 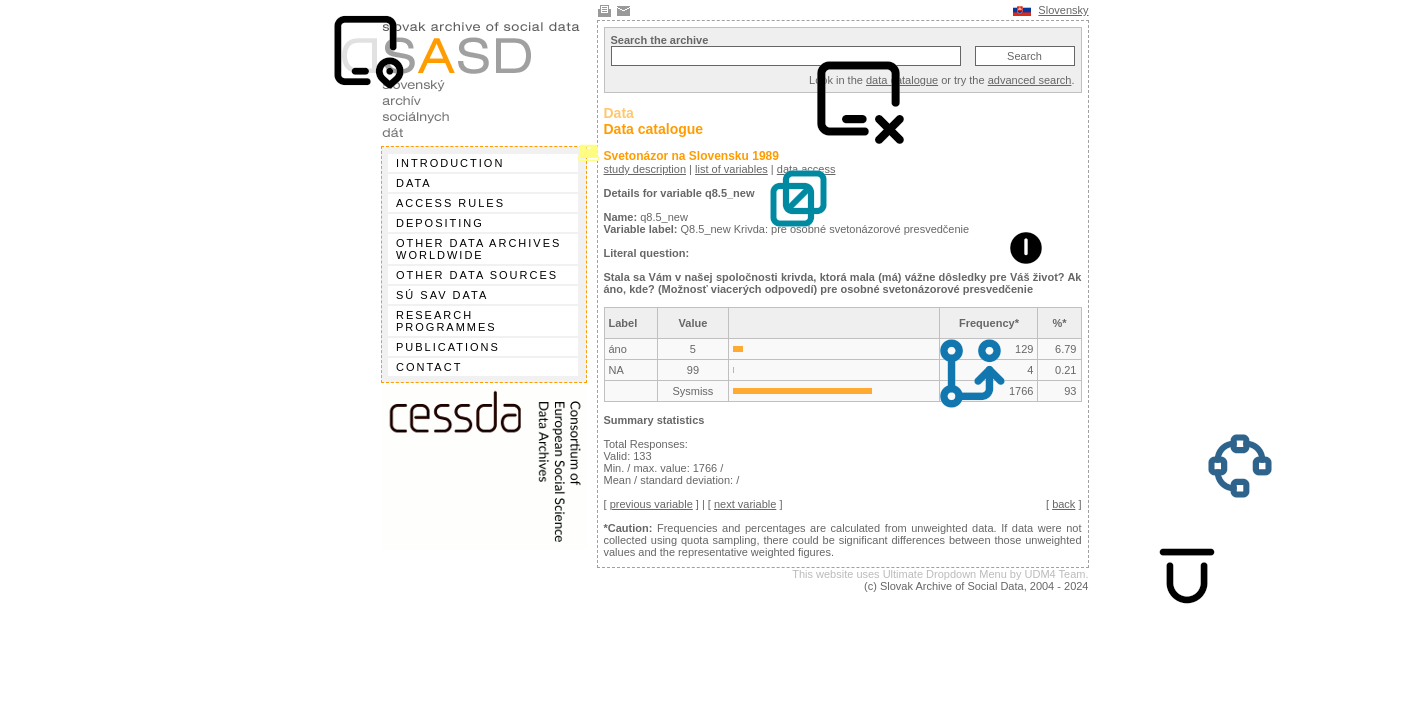 I want to click on create a new branch in version control, so click(x=970, y=373).